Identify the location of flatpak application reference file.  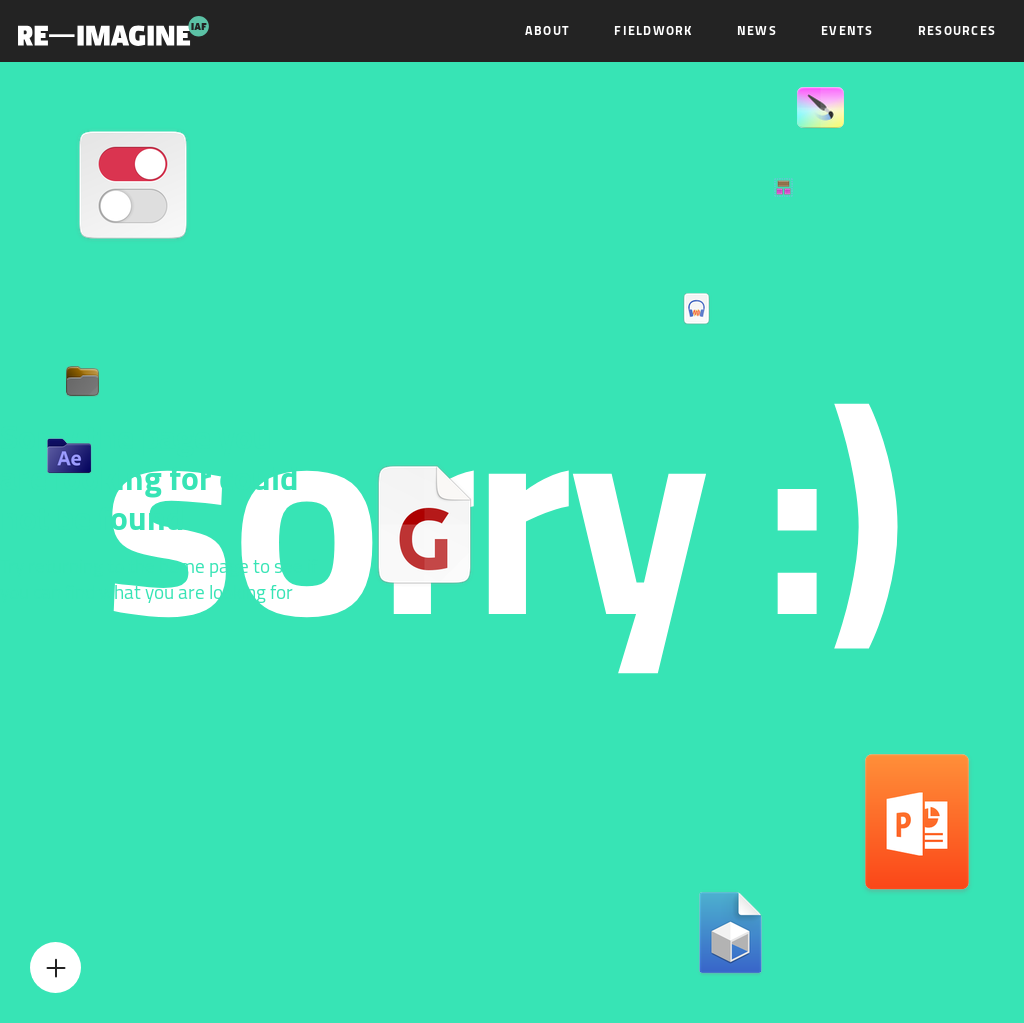
(730, 932).